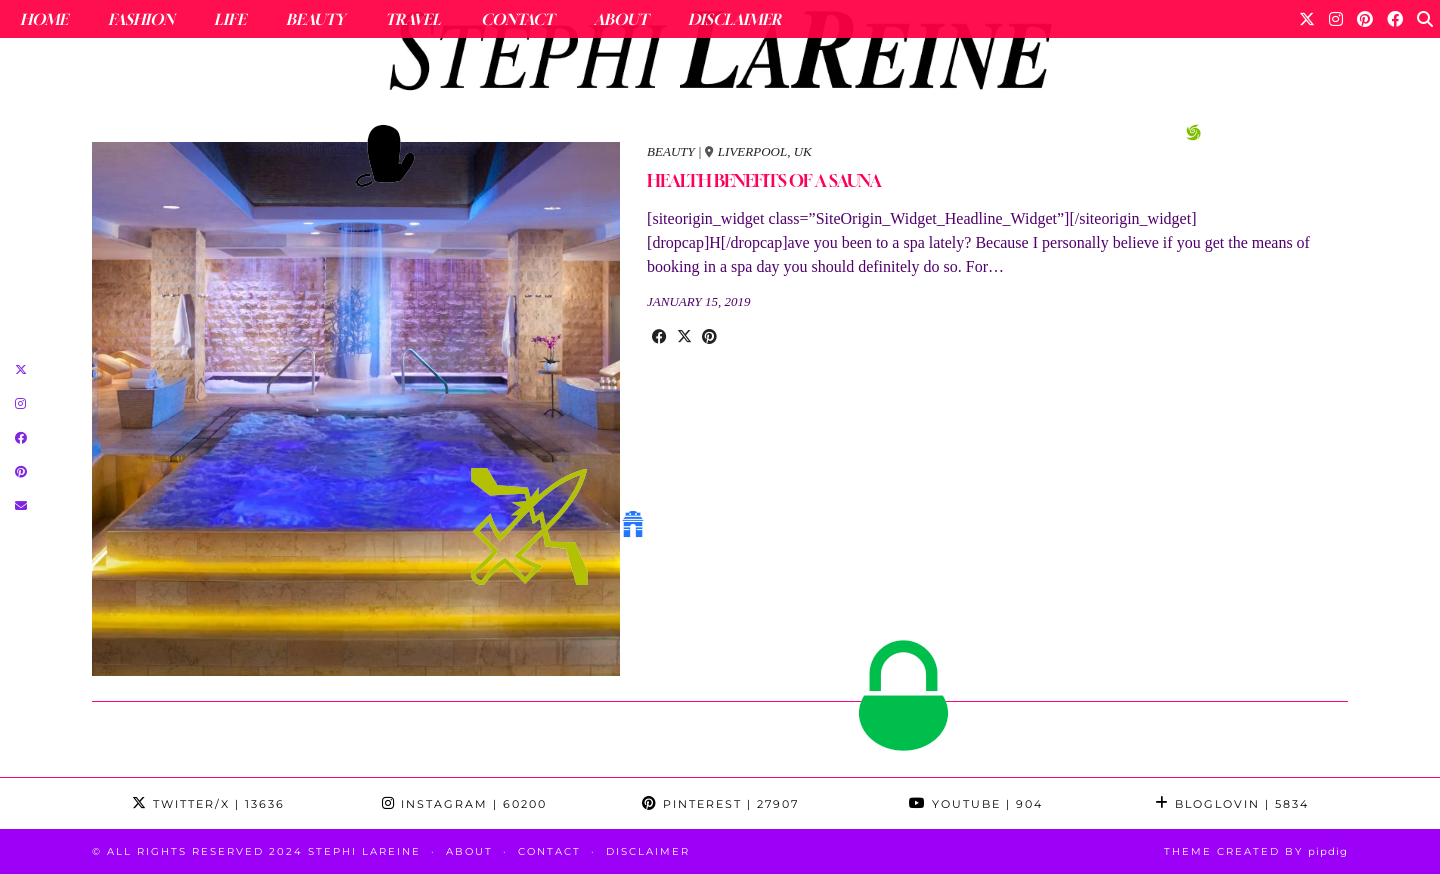  What do you see at coordinates (903, 695) in the screenshot?
I see `indicates a locked or secured item` at bounding box center [903, 695].